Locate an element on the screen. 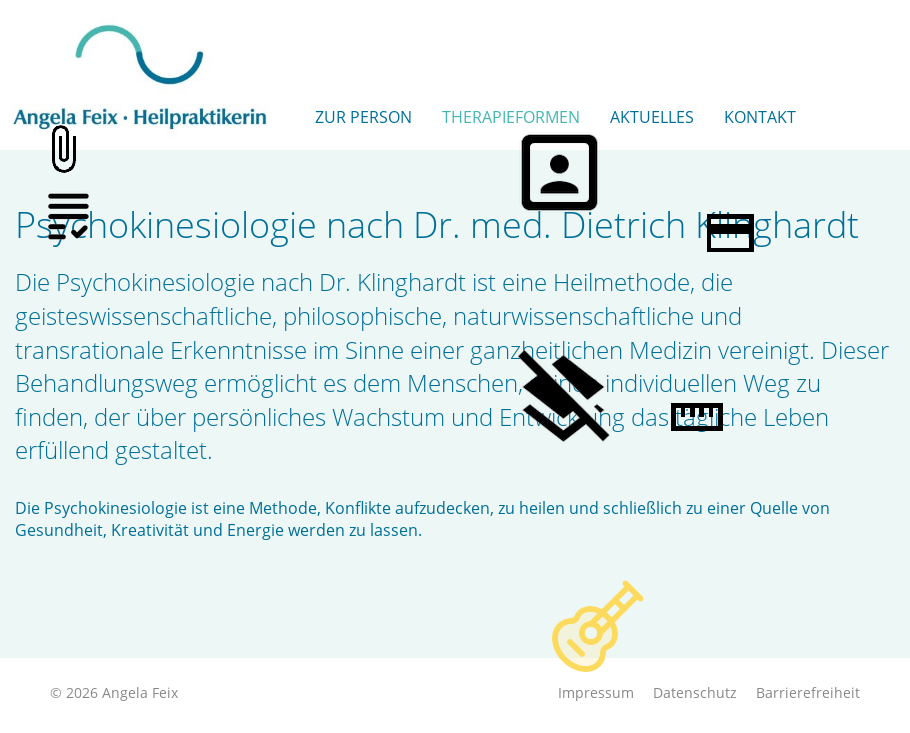 Image resolution: width=910 pixels, height=733 pixels. clear all map layers is located at coordinates (563, 400).